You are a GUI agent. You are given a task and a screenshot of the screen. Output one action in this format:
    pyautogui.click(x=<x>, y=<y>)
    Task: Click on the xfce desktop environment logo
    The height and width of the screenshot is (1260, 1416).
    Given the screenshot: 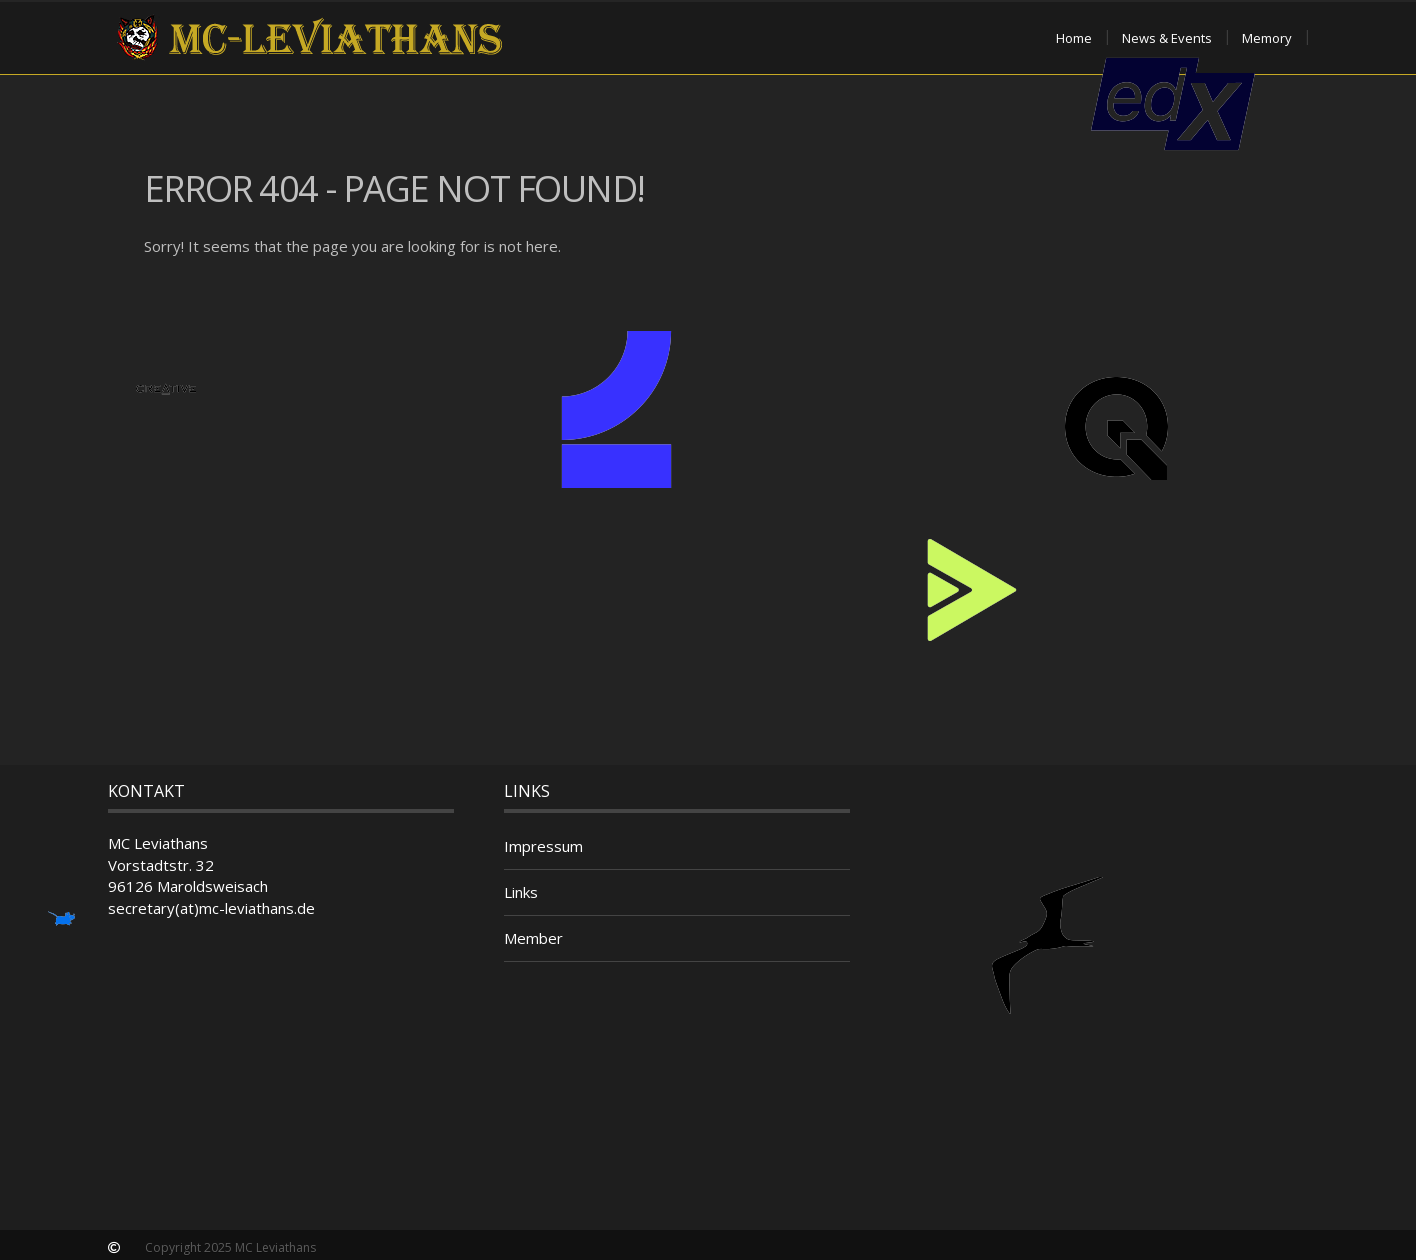 What is the action you would take?
    pyautogui.click(x=61, y=918)
    